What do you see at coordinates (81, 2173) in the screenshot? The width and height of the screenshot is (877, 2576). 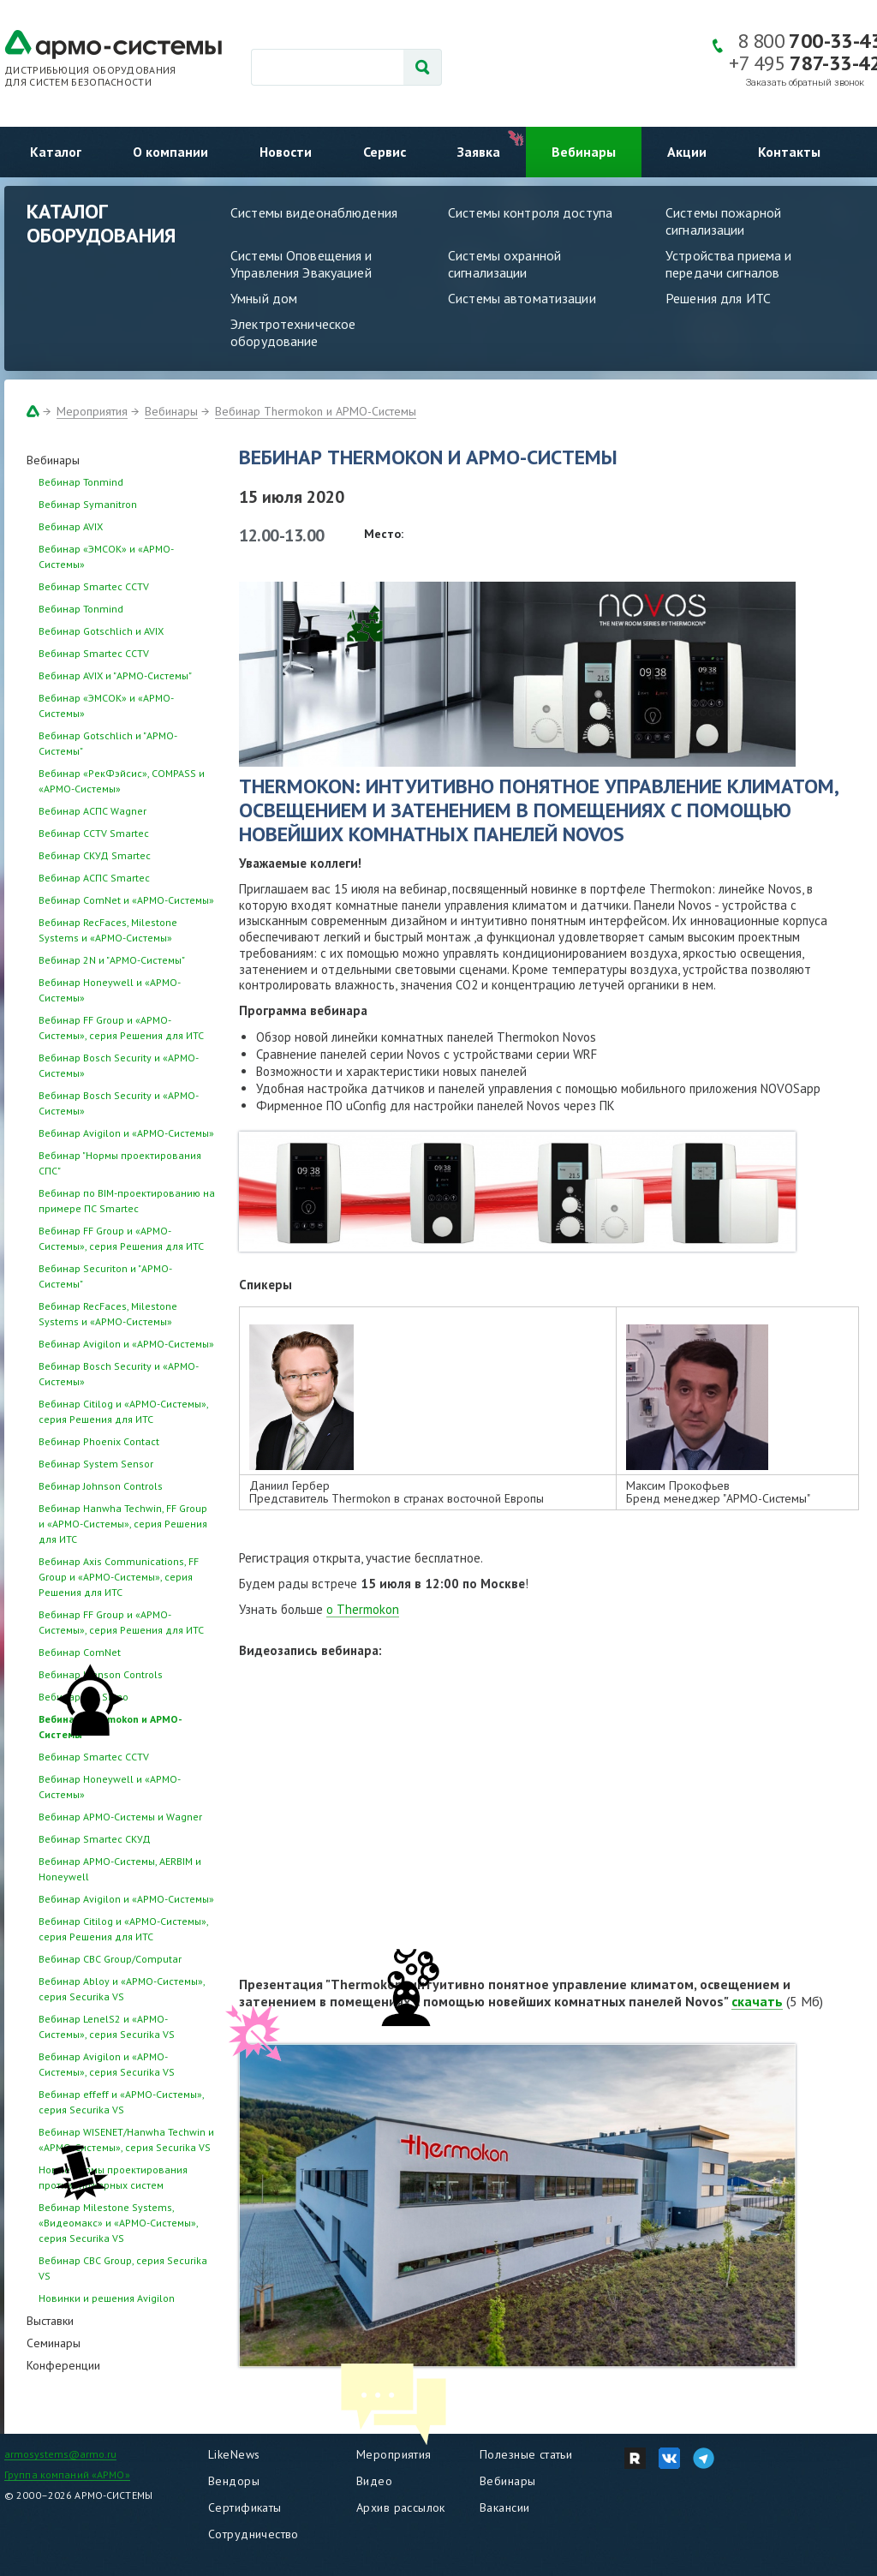 I see `indicates a legal or court-related feature` at bounding box center [81, 2173].